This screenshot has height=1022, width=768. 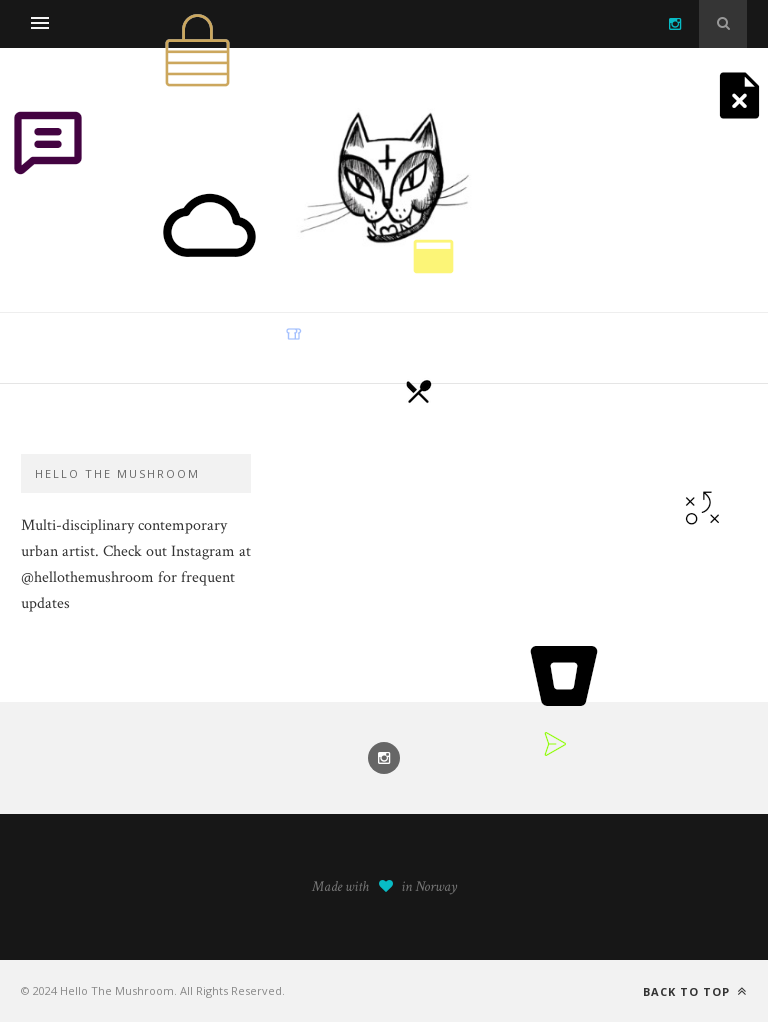 What do you see at coordinates (418, 391) in the screenshot?
I see `find nearby restaurants` at bounding box center [418, 391].